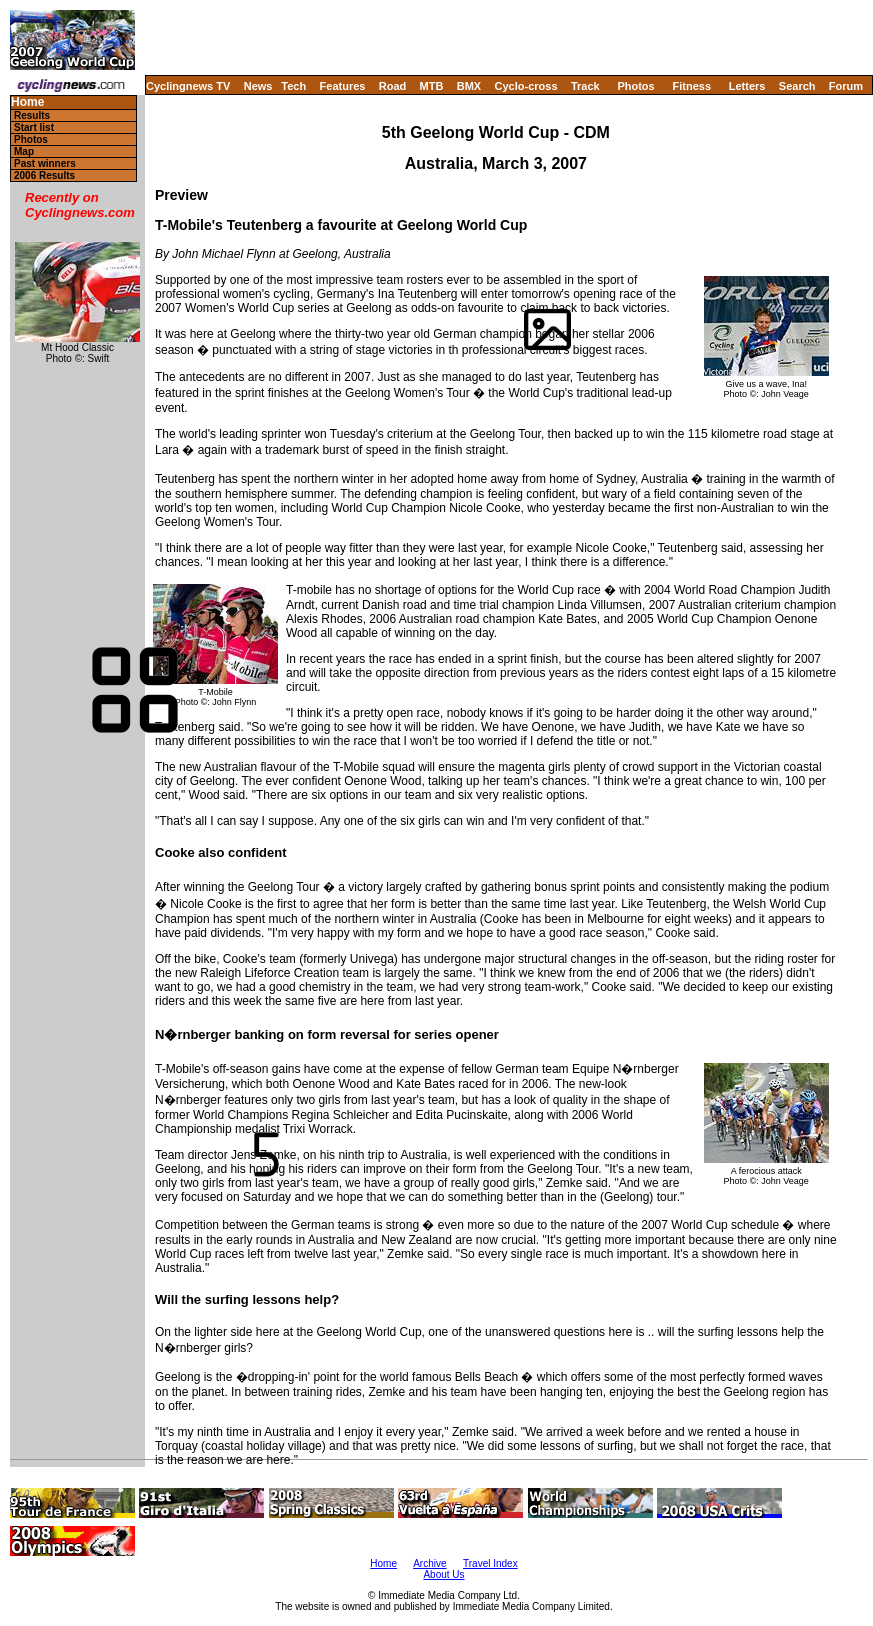  What do you see at coordinates (135, 690) in the screenshot?
I see `view items in grid layout` at bounding box center [135, 690].